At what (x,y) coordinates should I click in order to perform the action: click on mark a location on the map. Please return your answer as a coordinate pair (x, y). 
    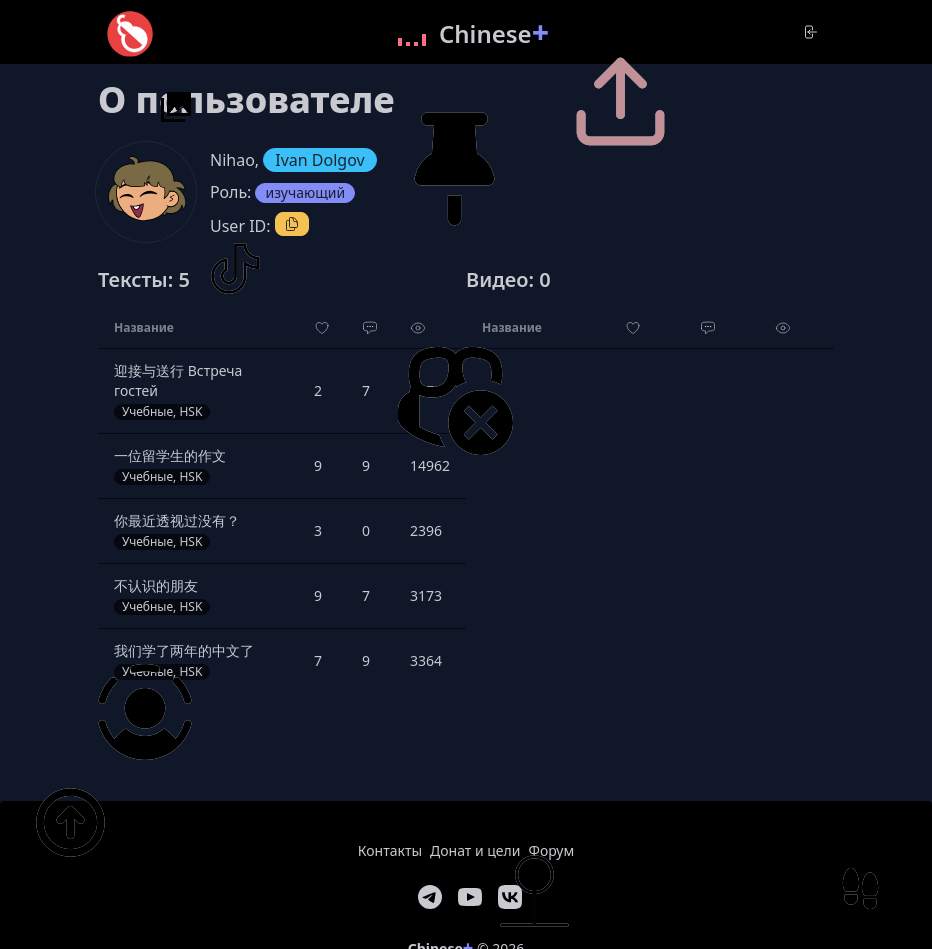
    Looking at the image, I should click on (534, 892).